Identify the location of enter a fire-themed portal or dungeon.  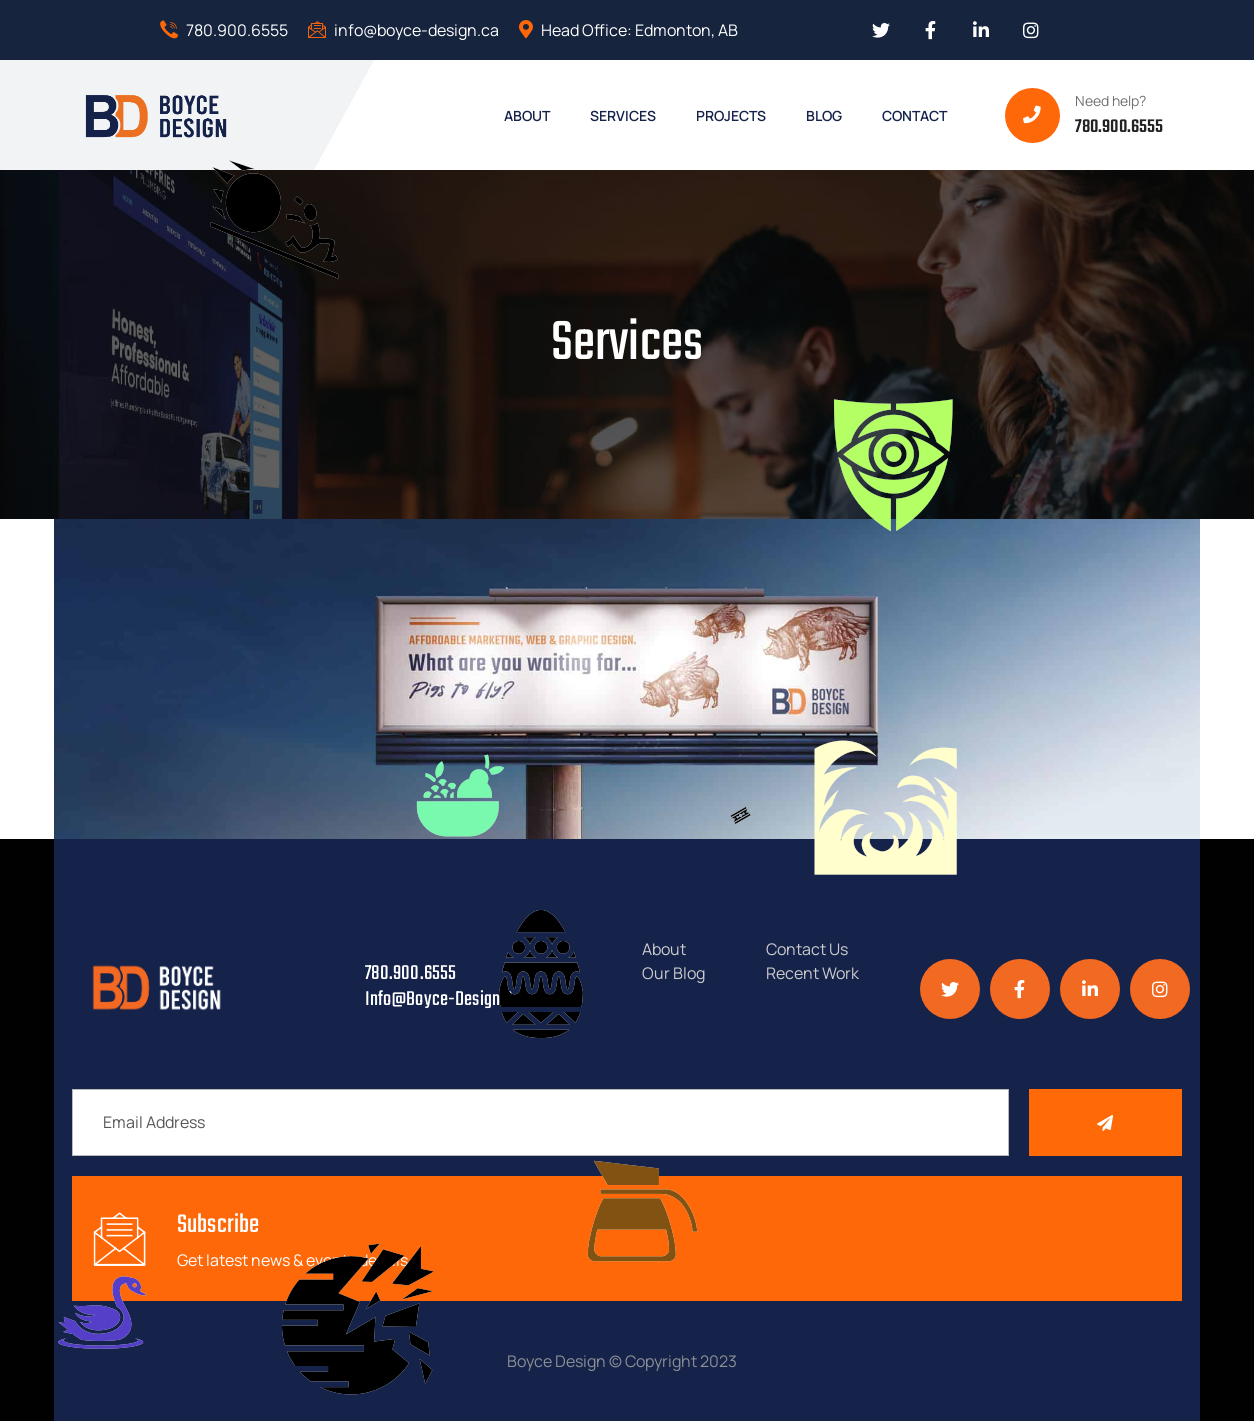
(885, 803).